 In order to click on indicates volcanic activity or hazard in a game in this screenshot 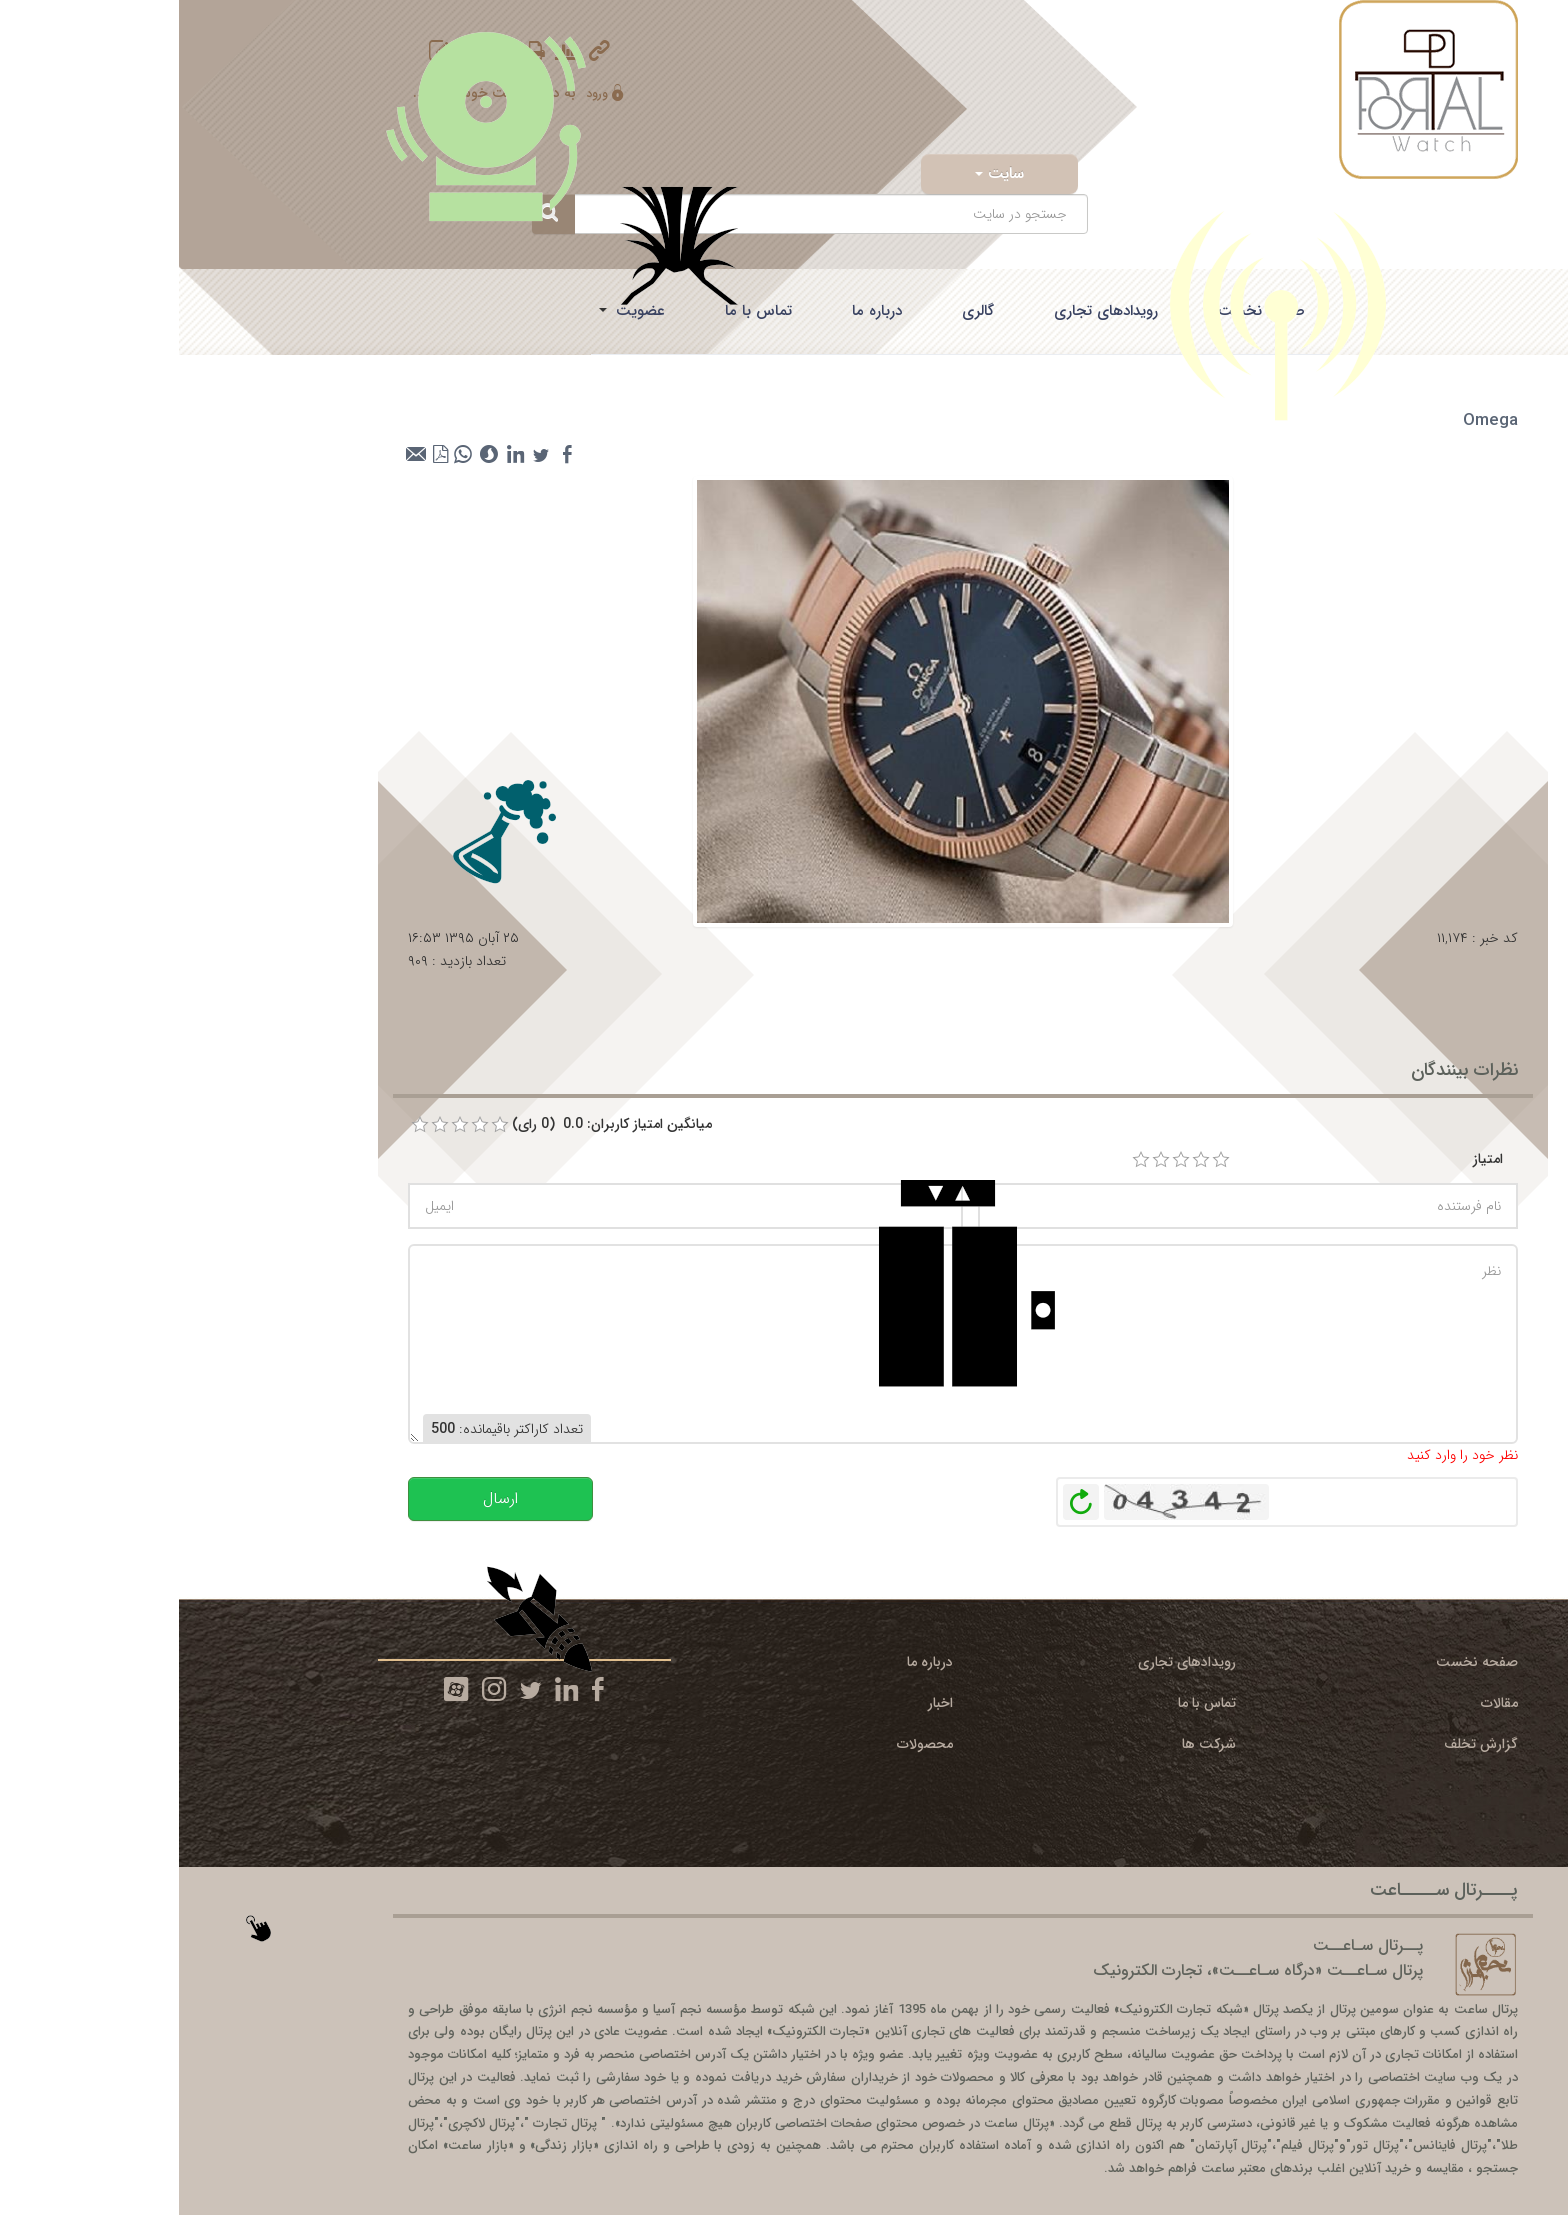, I will do `click(678, 245)`.